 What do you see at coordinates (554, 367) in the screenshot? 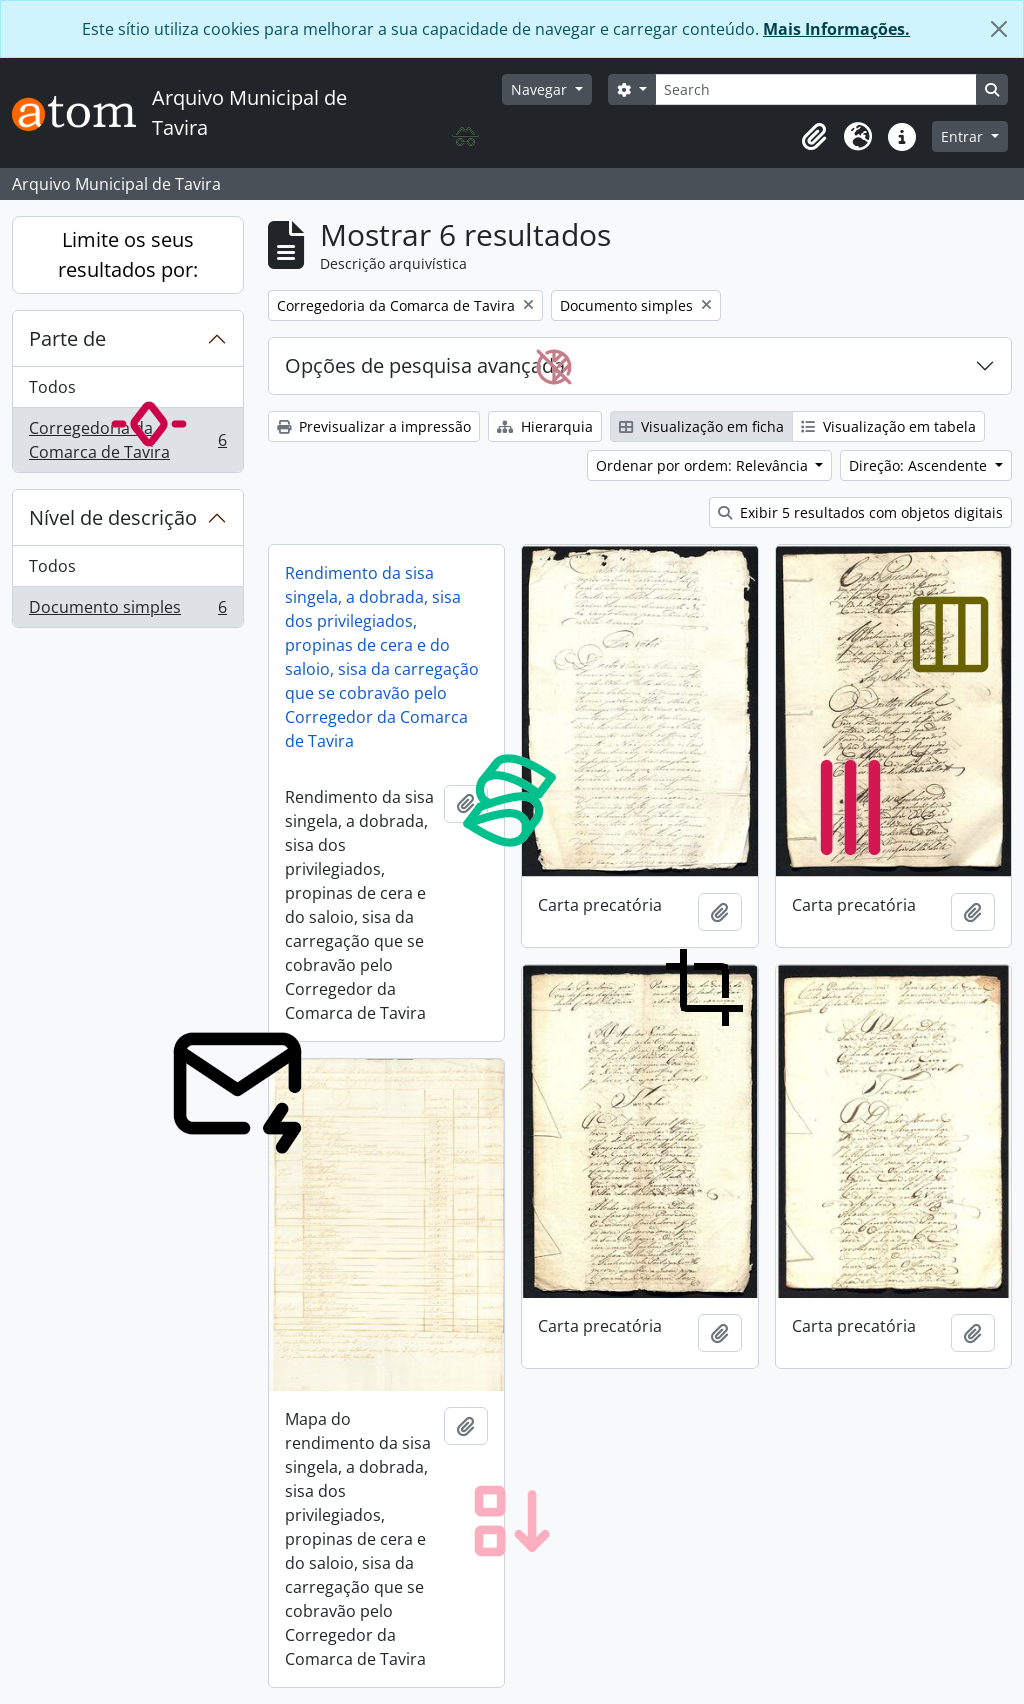
I see `disable screen brightness adjustment` at bounding box center [554, 367].